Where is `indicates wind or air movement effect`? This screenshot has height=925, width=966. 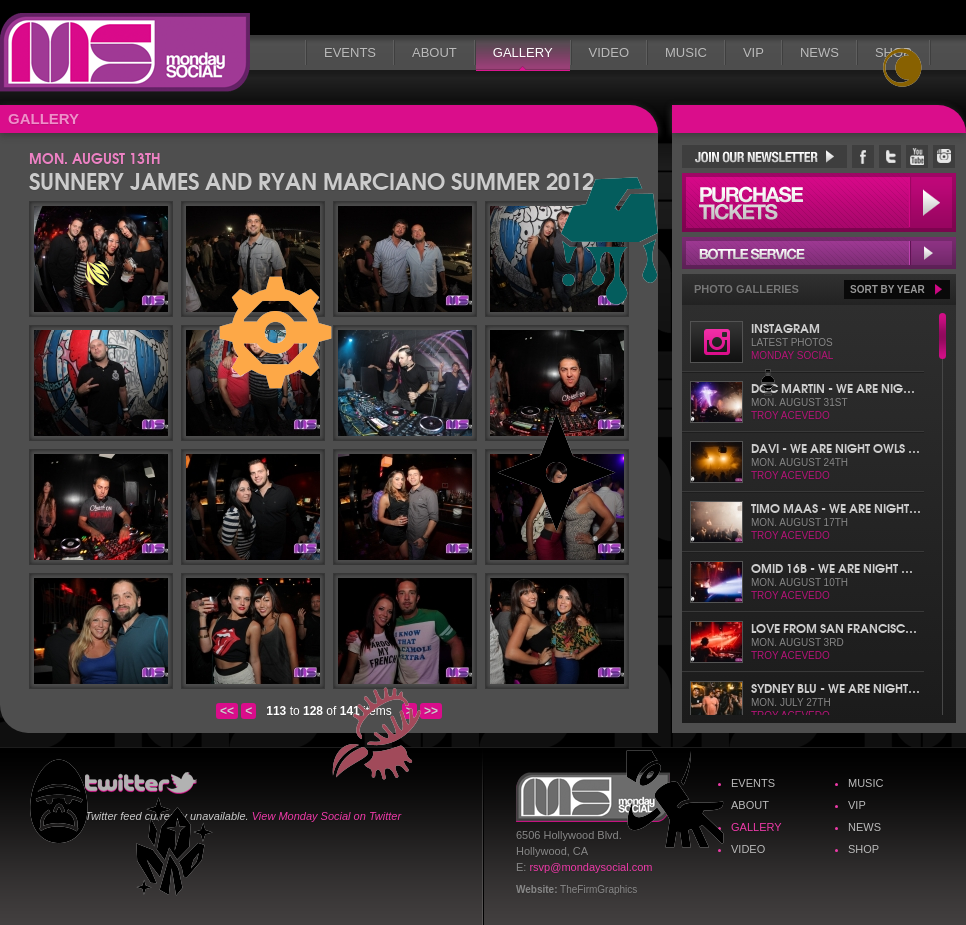
indicates wind or air movement effect is located at coordinates (97, 273).